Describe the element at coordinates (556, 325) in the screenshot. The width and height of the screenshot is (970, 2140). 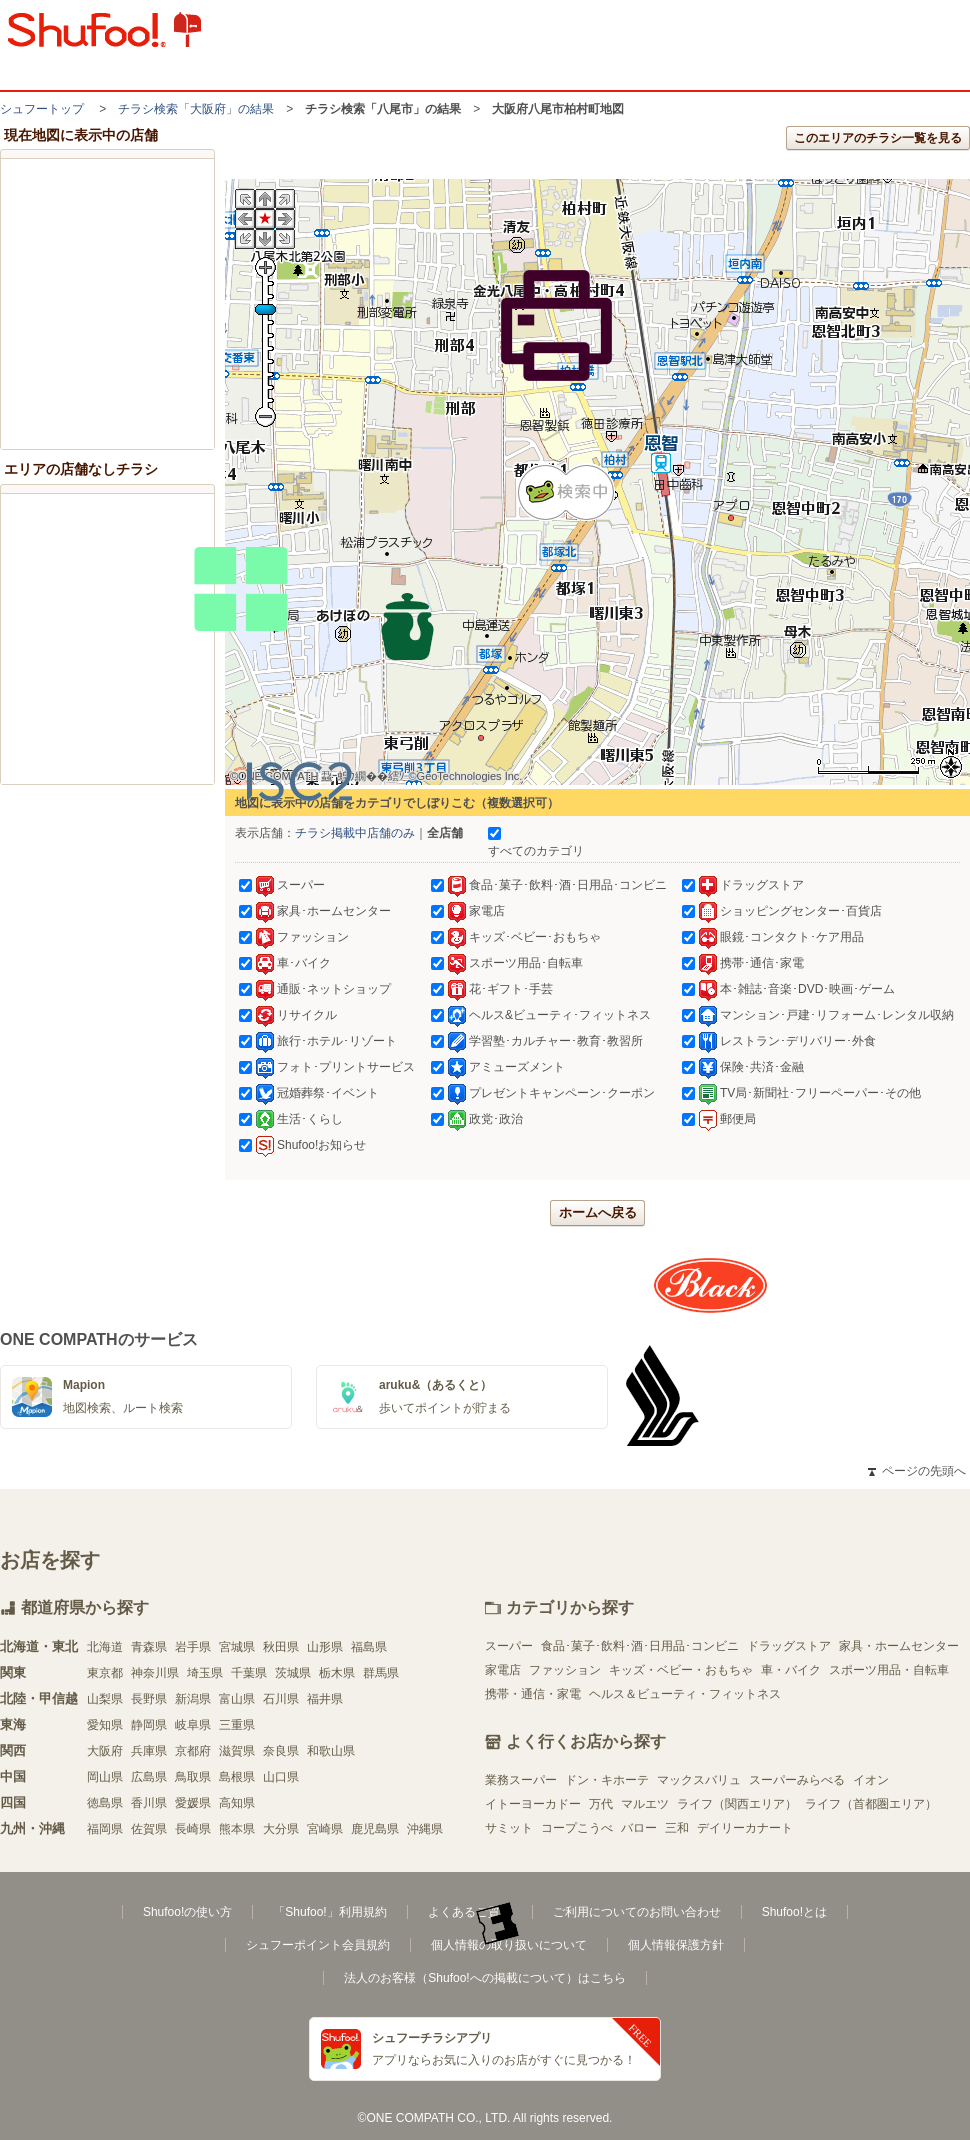
I see `print the current document` at that location.